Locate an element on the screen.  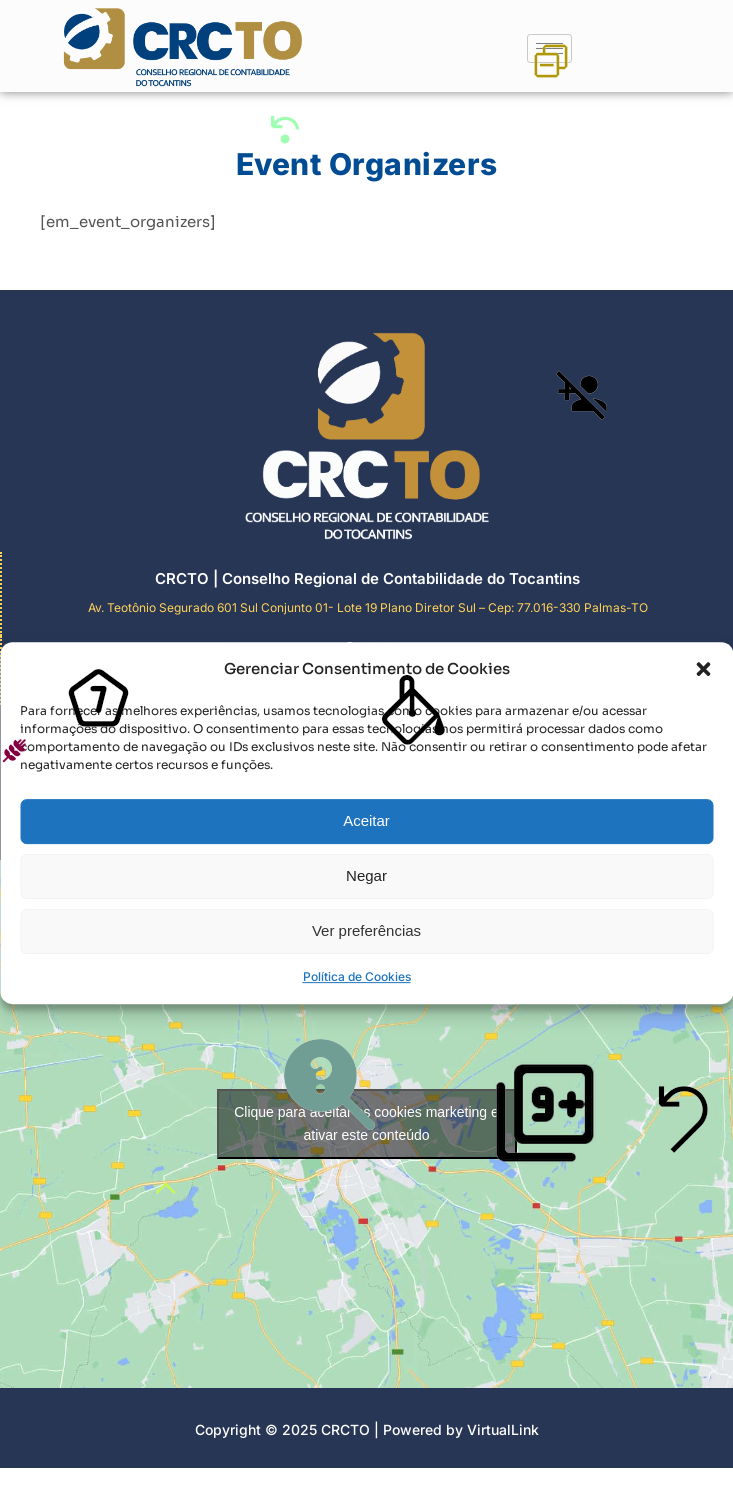
indicates step 7 in a multi-step process is located at coordinates (98, 699).